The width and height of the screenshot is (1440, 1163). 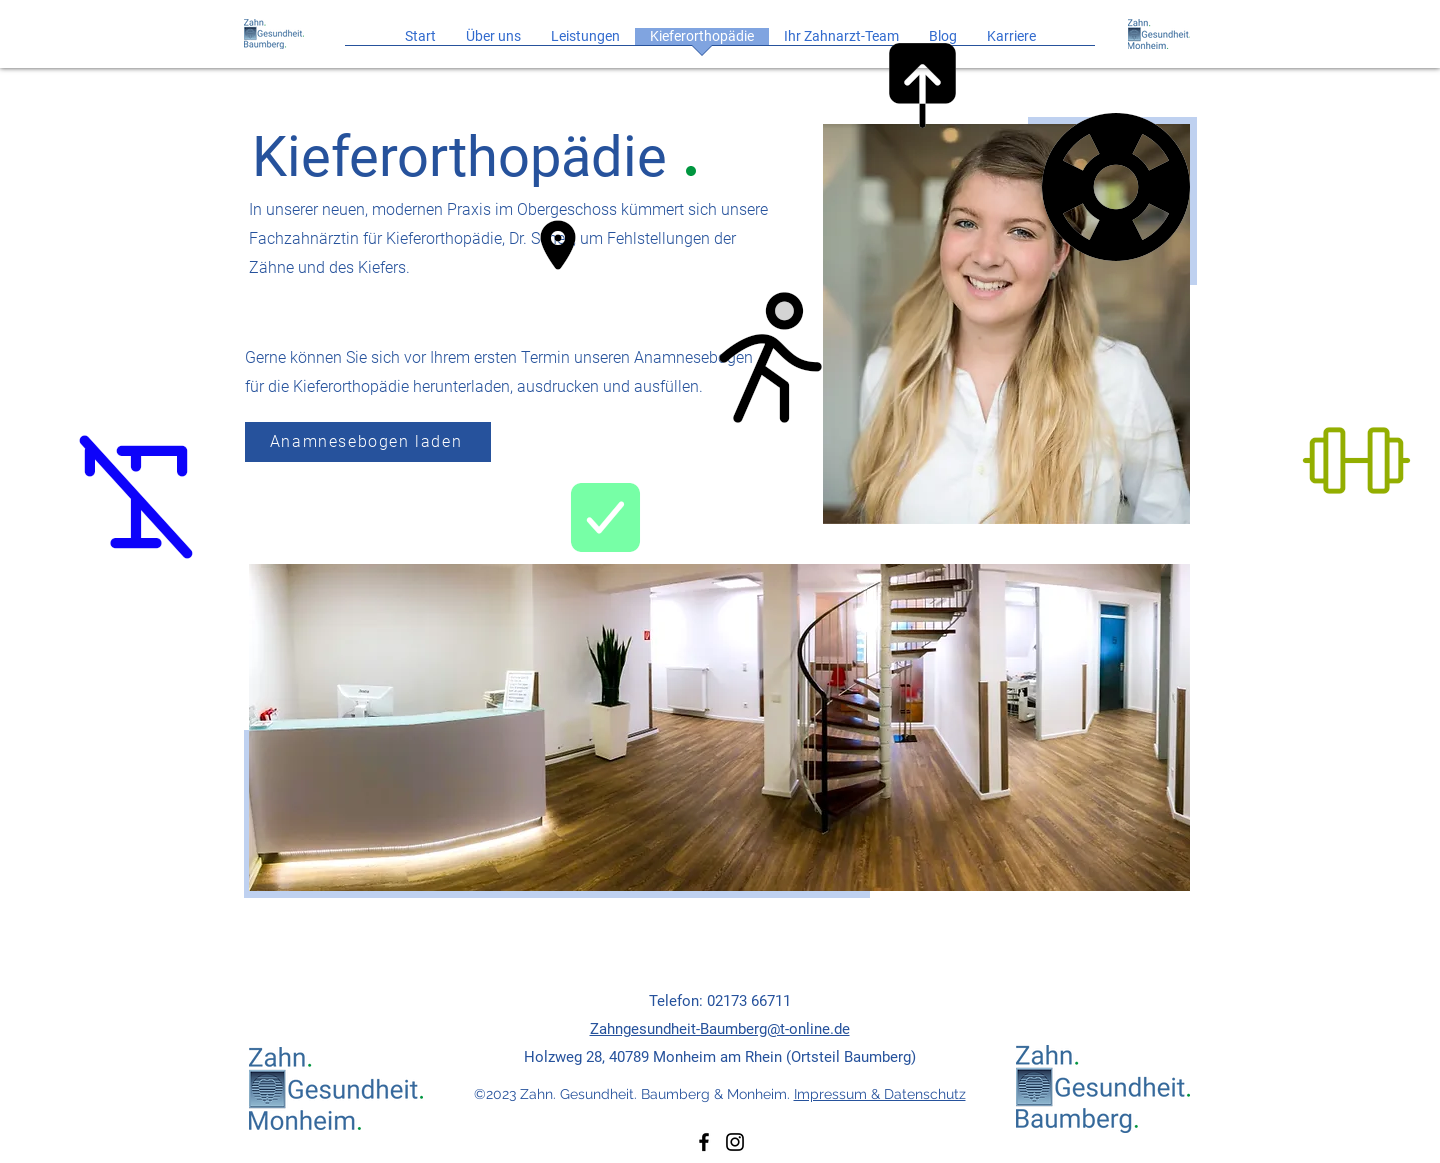 What do you see at coordinates (770, 357) in the screenshot?
I see `walking directions or pedestrian navigation mode` at bounding box center [770, 357].